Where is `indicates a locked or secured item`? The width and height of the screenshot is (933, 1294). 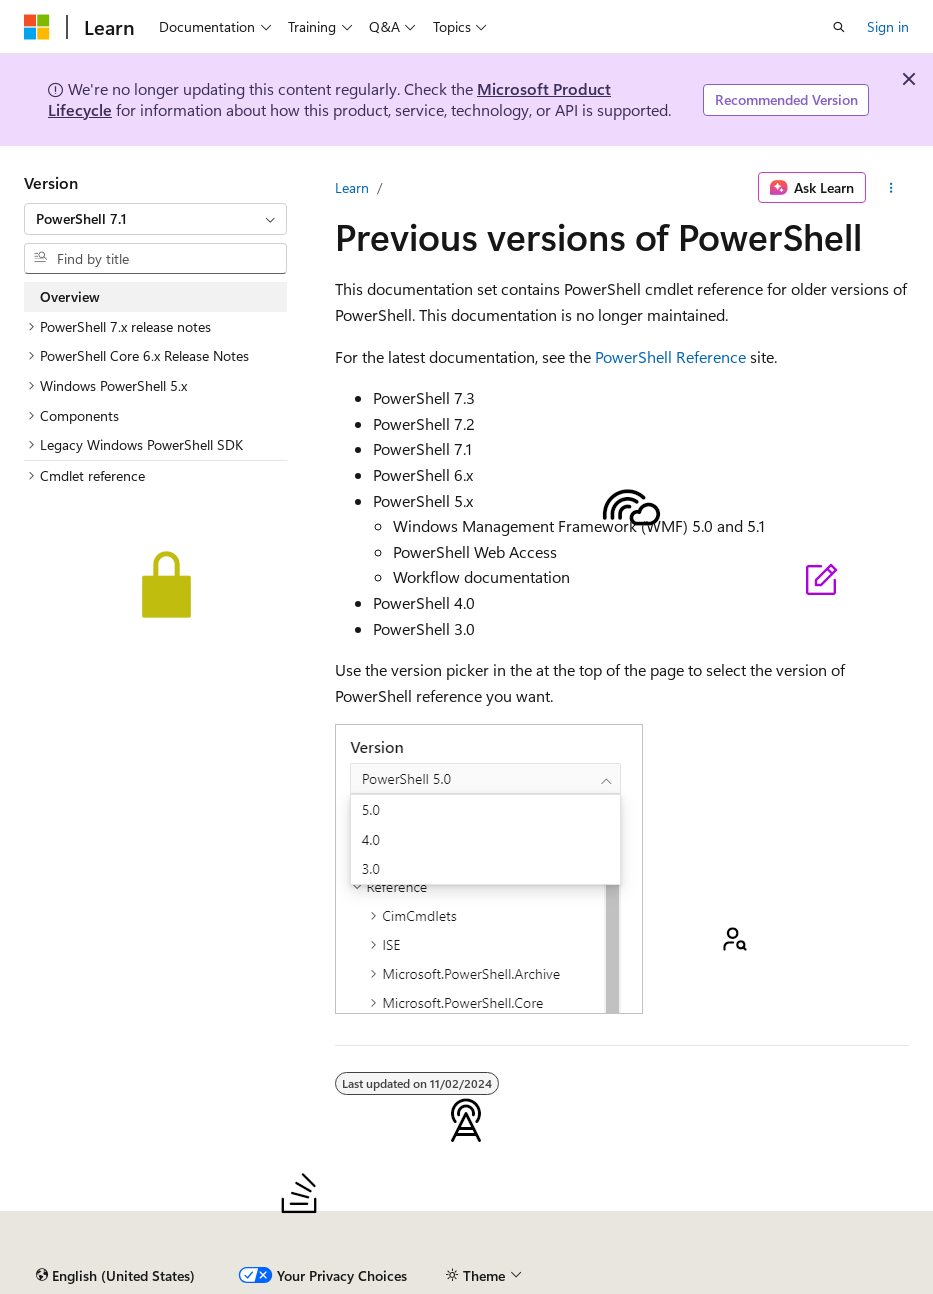
indicates a locked or secured item is located at coordinates (166, 584).